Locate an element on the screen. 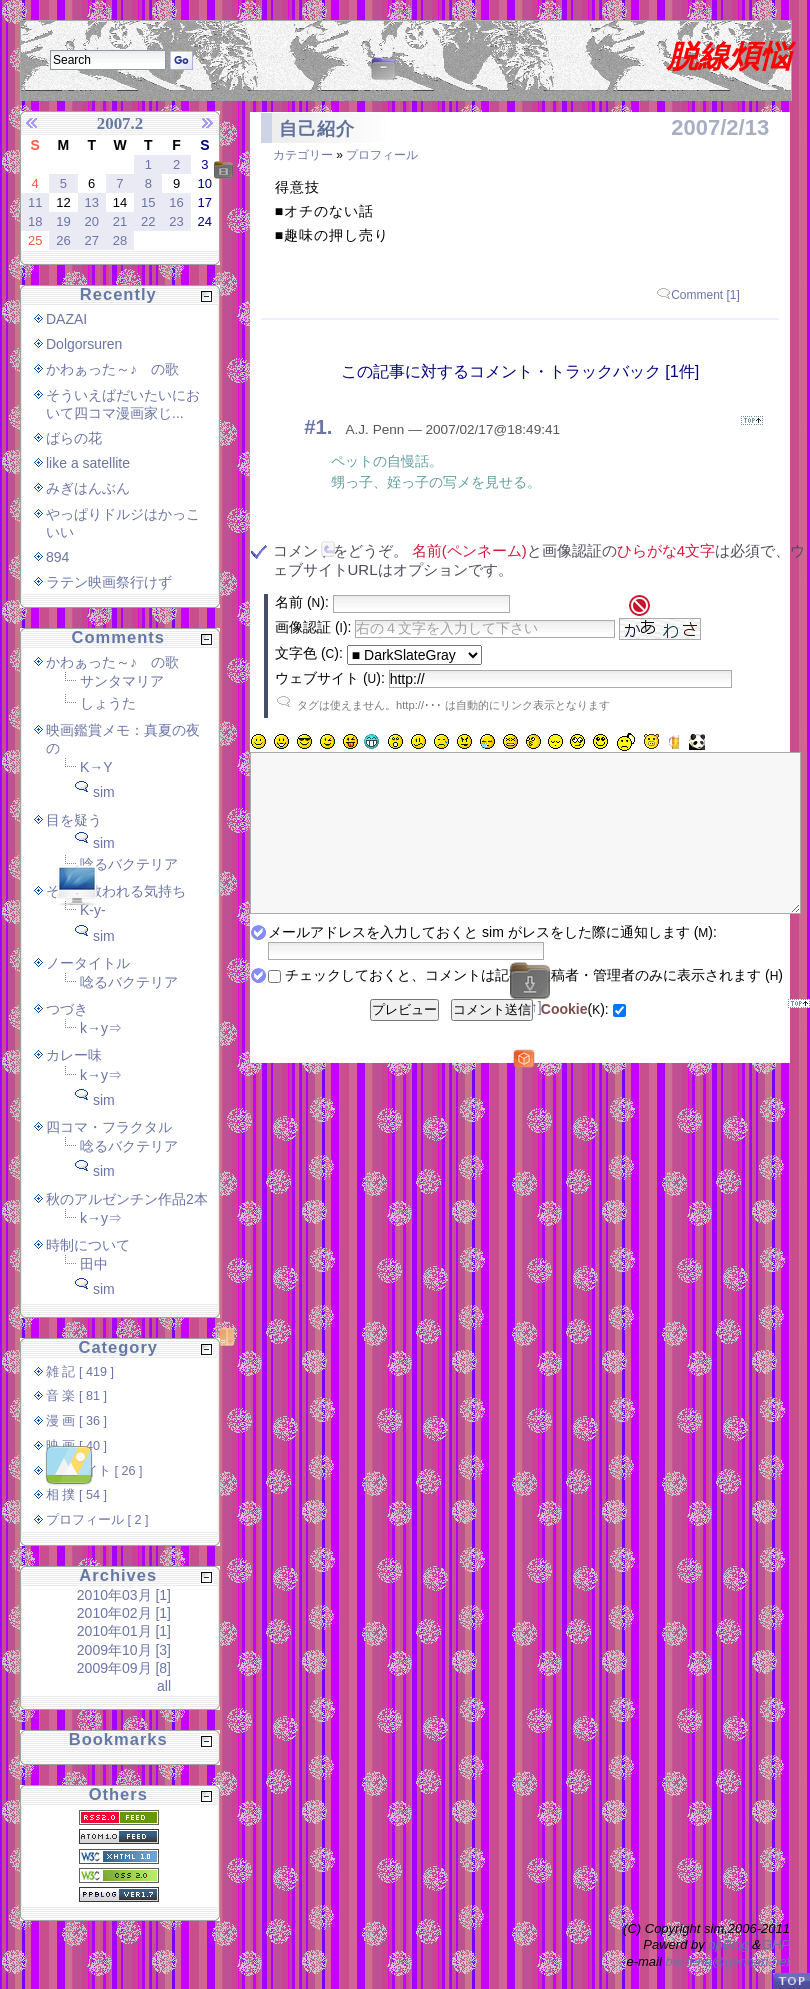  cancel or abort current action is located at coordinates (639, 605).